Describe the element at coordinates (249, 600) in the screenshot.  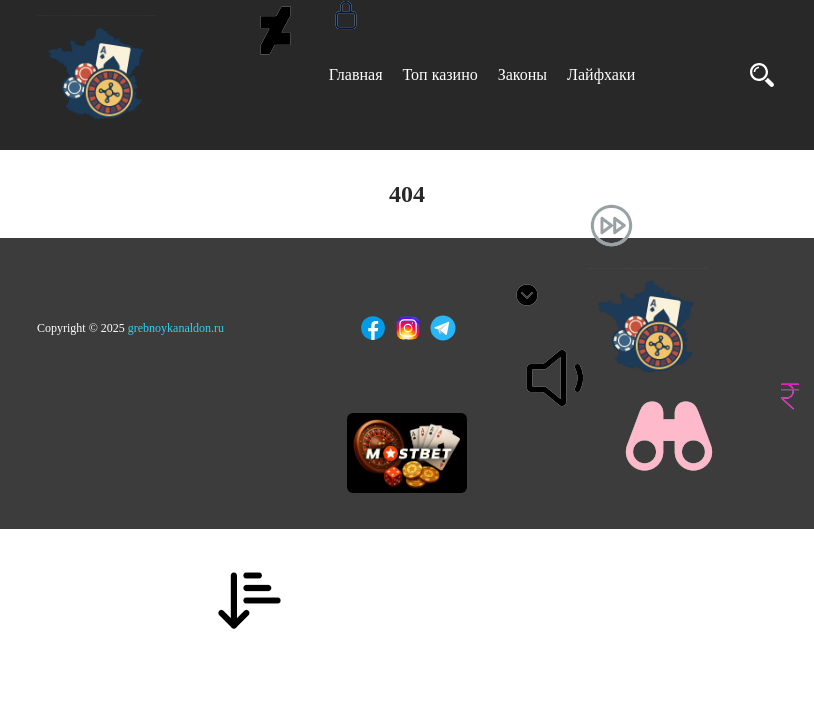
I see `sort items from smallest to largest` at that location.